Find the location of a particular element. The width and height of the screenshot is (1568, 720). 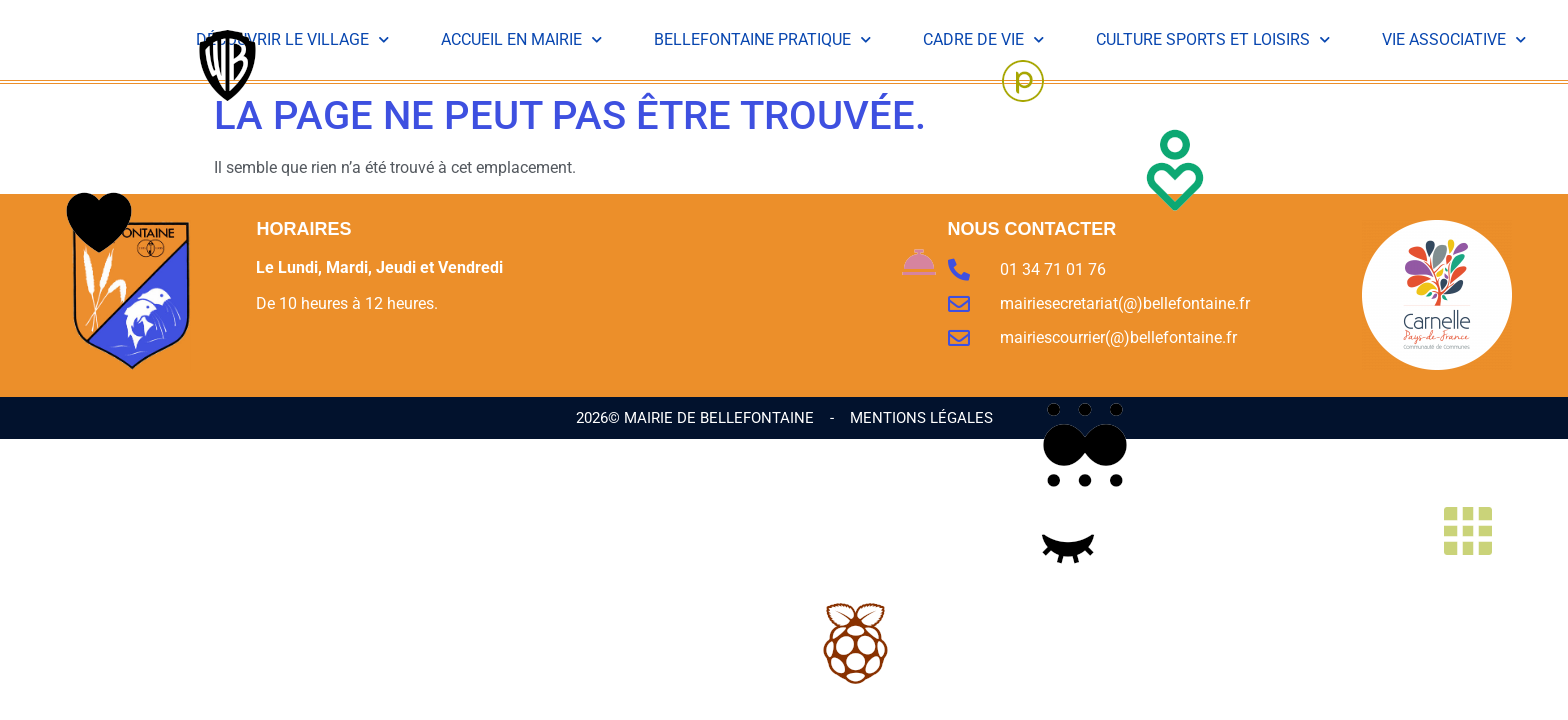

warner bros. official logo is located at coordinates (227, 65).